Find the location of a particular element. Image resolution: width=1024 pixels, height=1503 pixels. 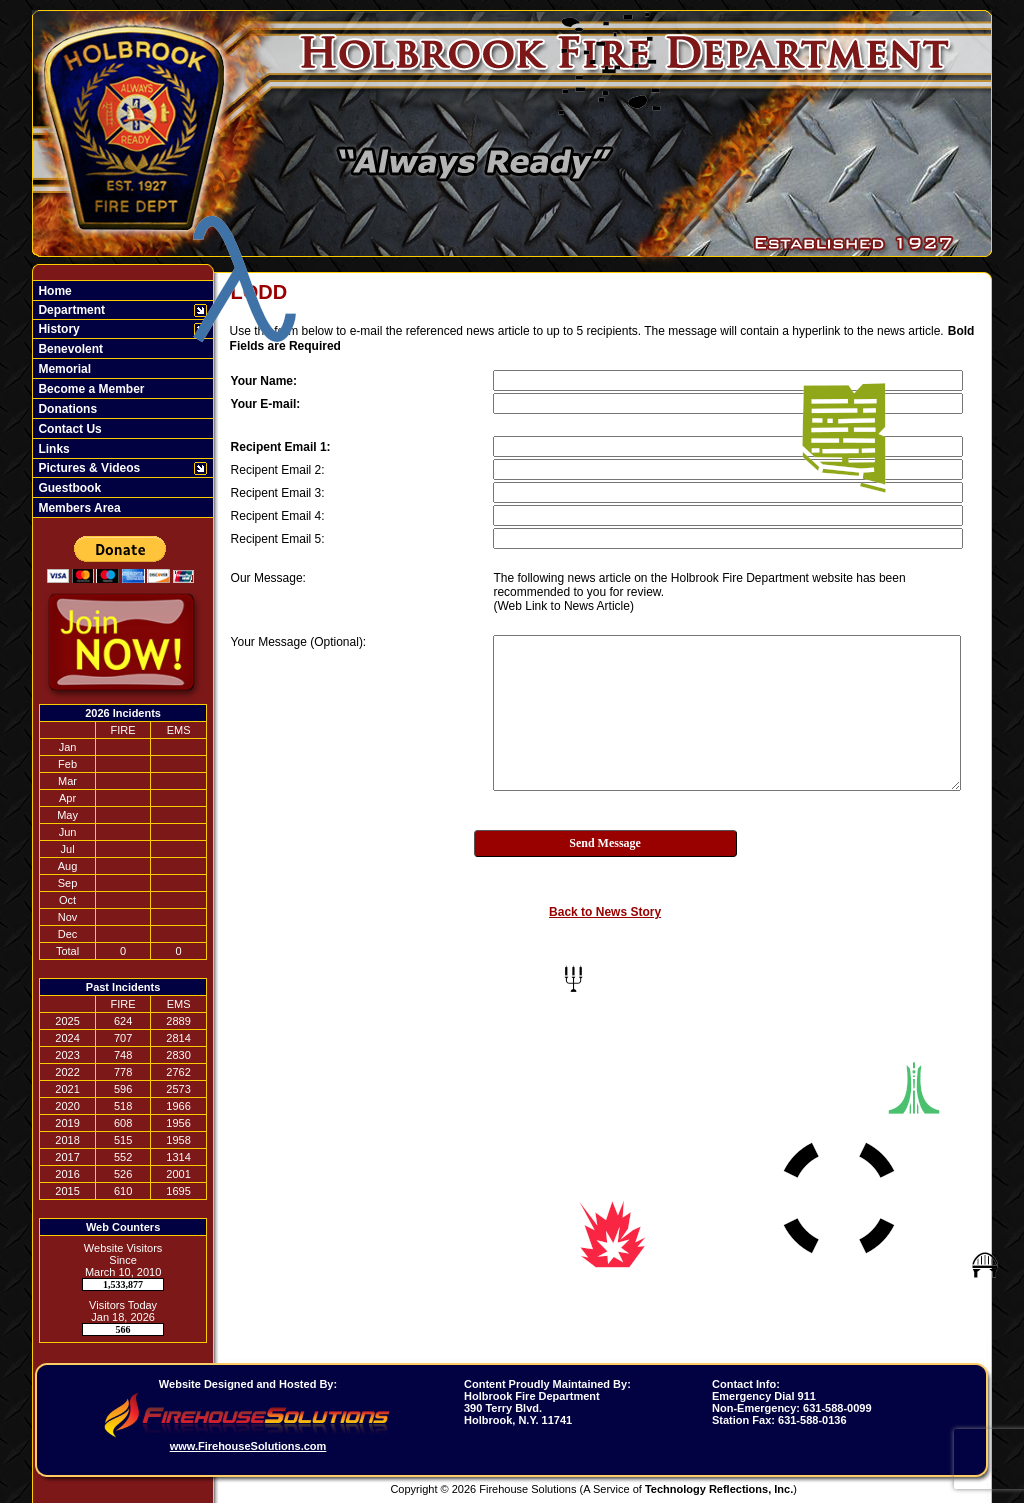

navigate to bridges or infrastructure on a map is located at coordinates (985, 1265).